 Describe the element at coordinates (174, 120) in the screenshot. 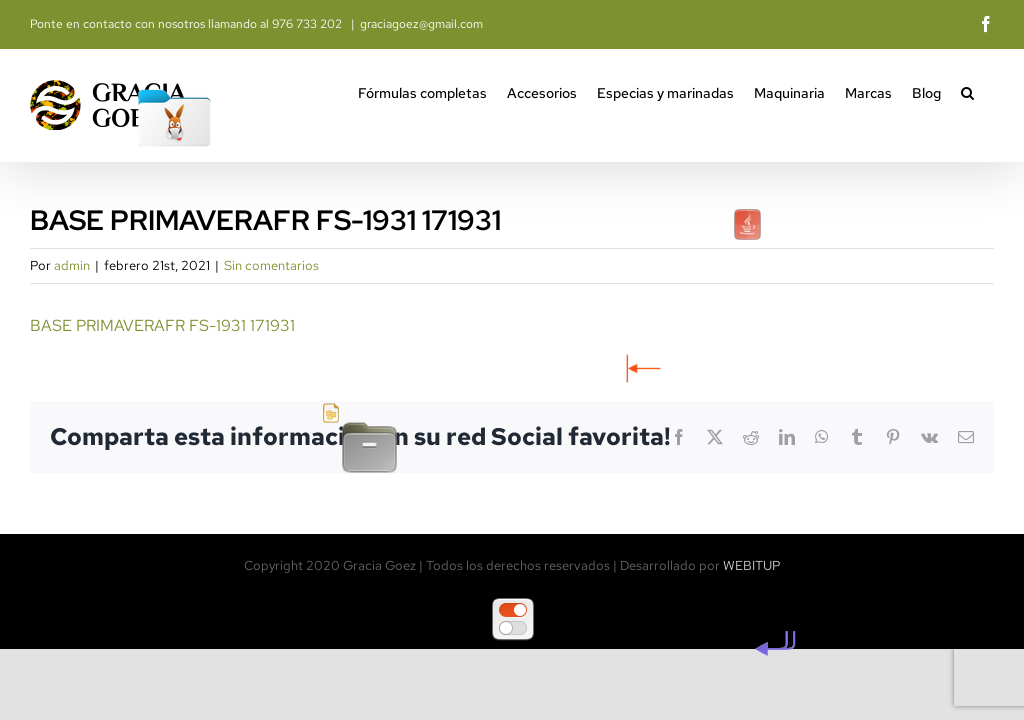

I see `open eMule downloads folder` at that location.